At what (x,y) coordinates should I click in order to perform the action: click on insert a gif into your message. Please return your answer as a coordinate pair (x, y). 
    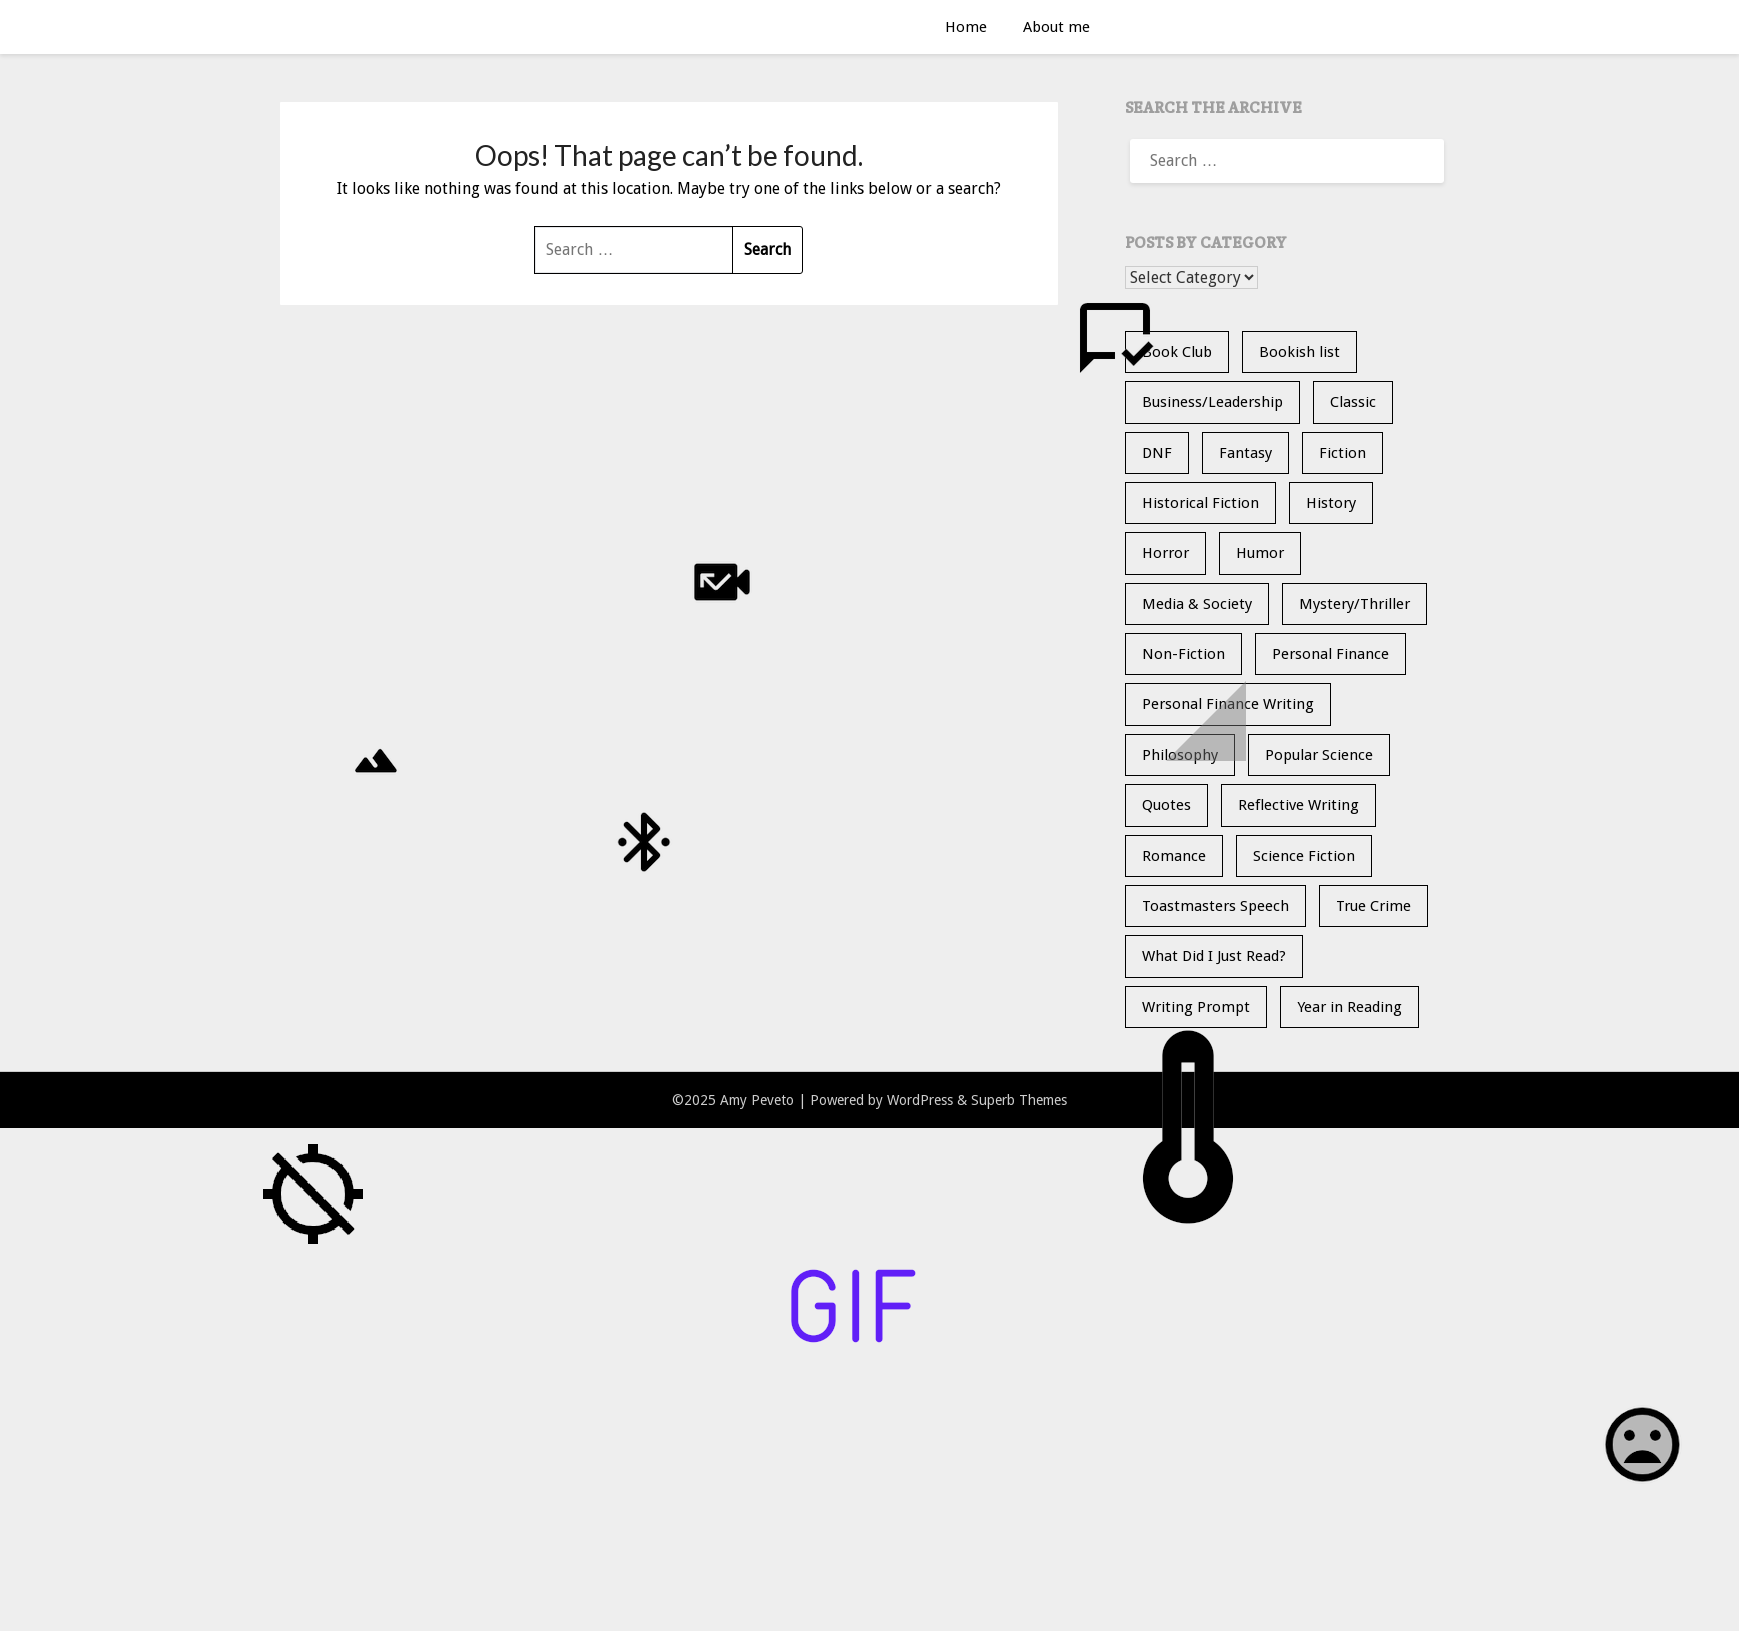
    Looking at the image, I should click on (851, 1306).